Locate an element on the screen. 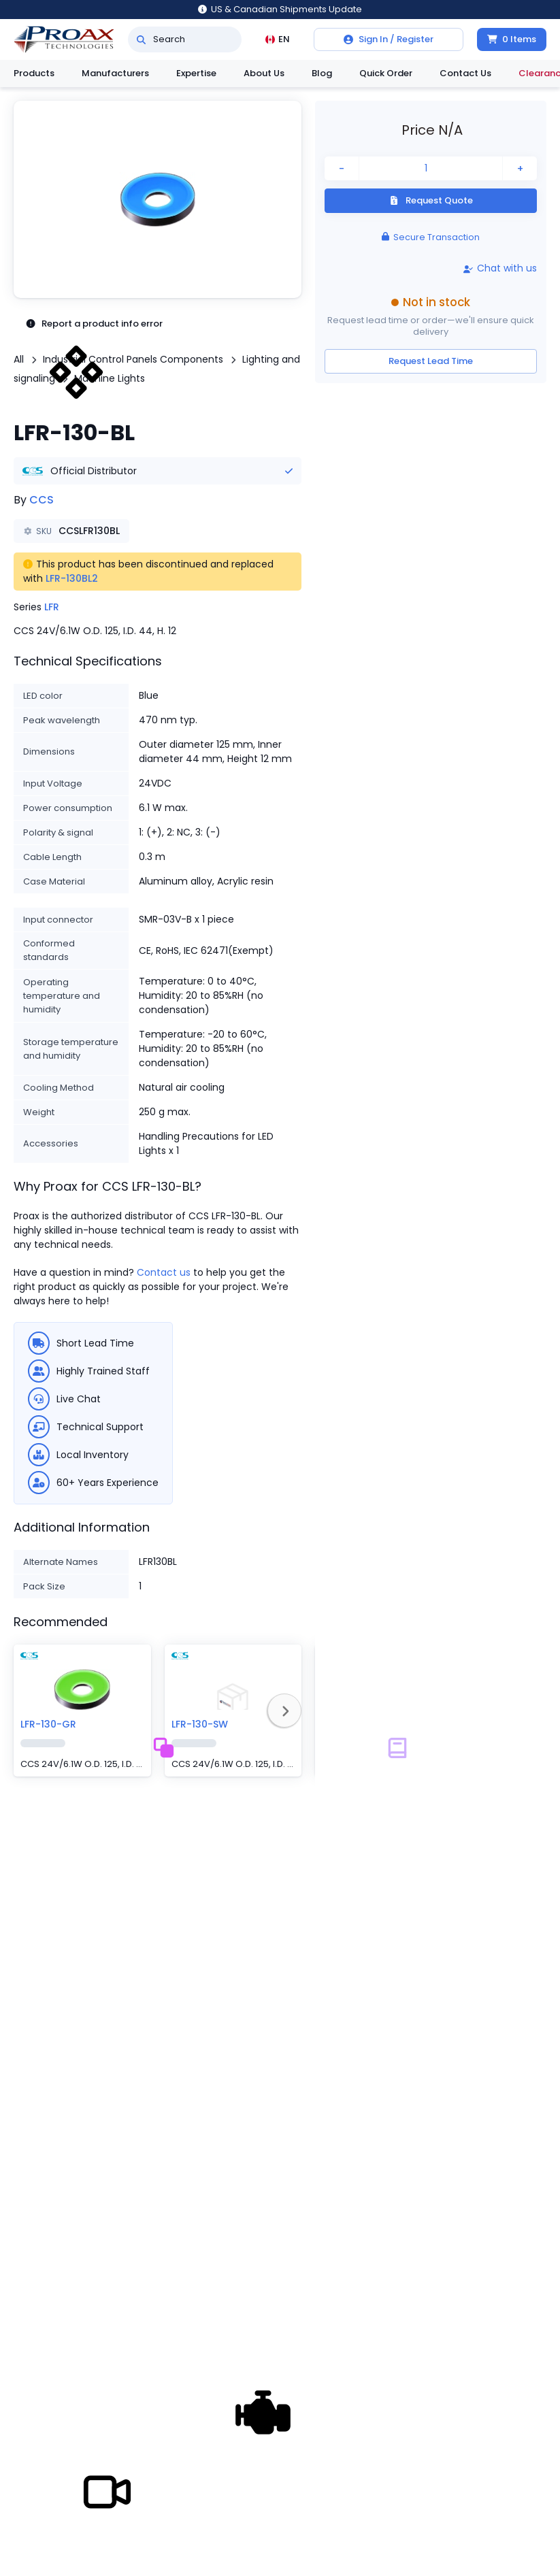 The image size is (560, 2576). copy to clipboard is located at coordinates (163, 1747).